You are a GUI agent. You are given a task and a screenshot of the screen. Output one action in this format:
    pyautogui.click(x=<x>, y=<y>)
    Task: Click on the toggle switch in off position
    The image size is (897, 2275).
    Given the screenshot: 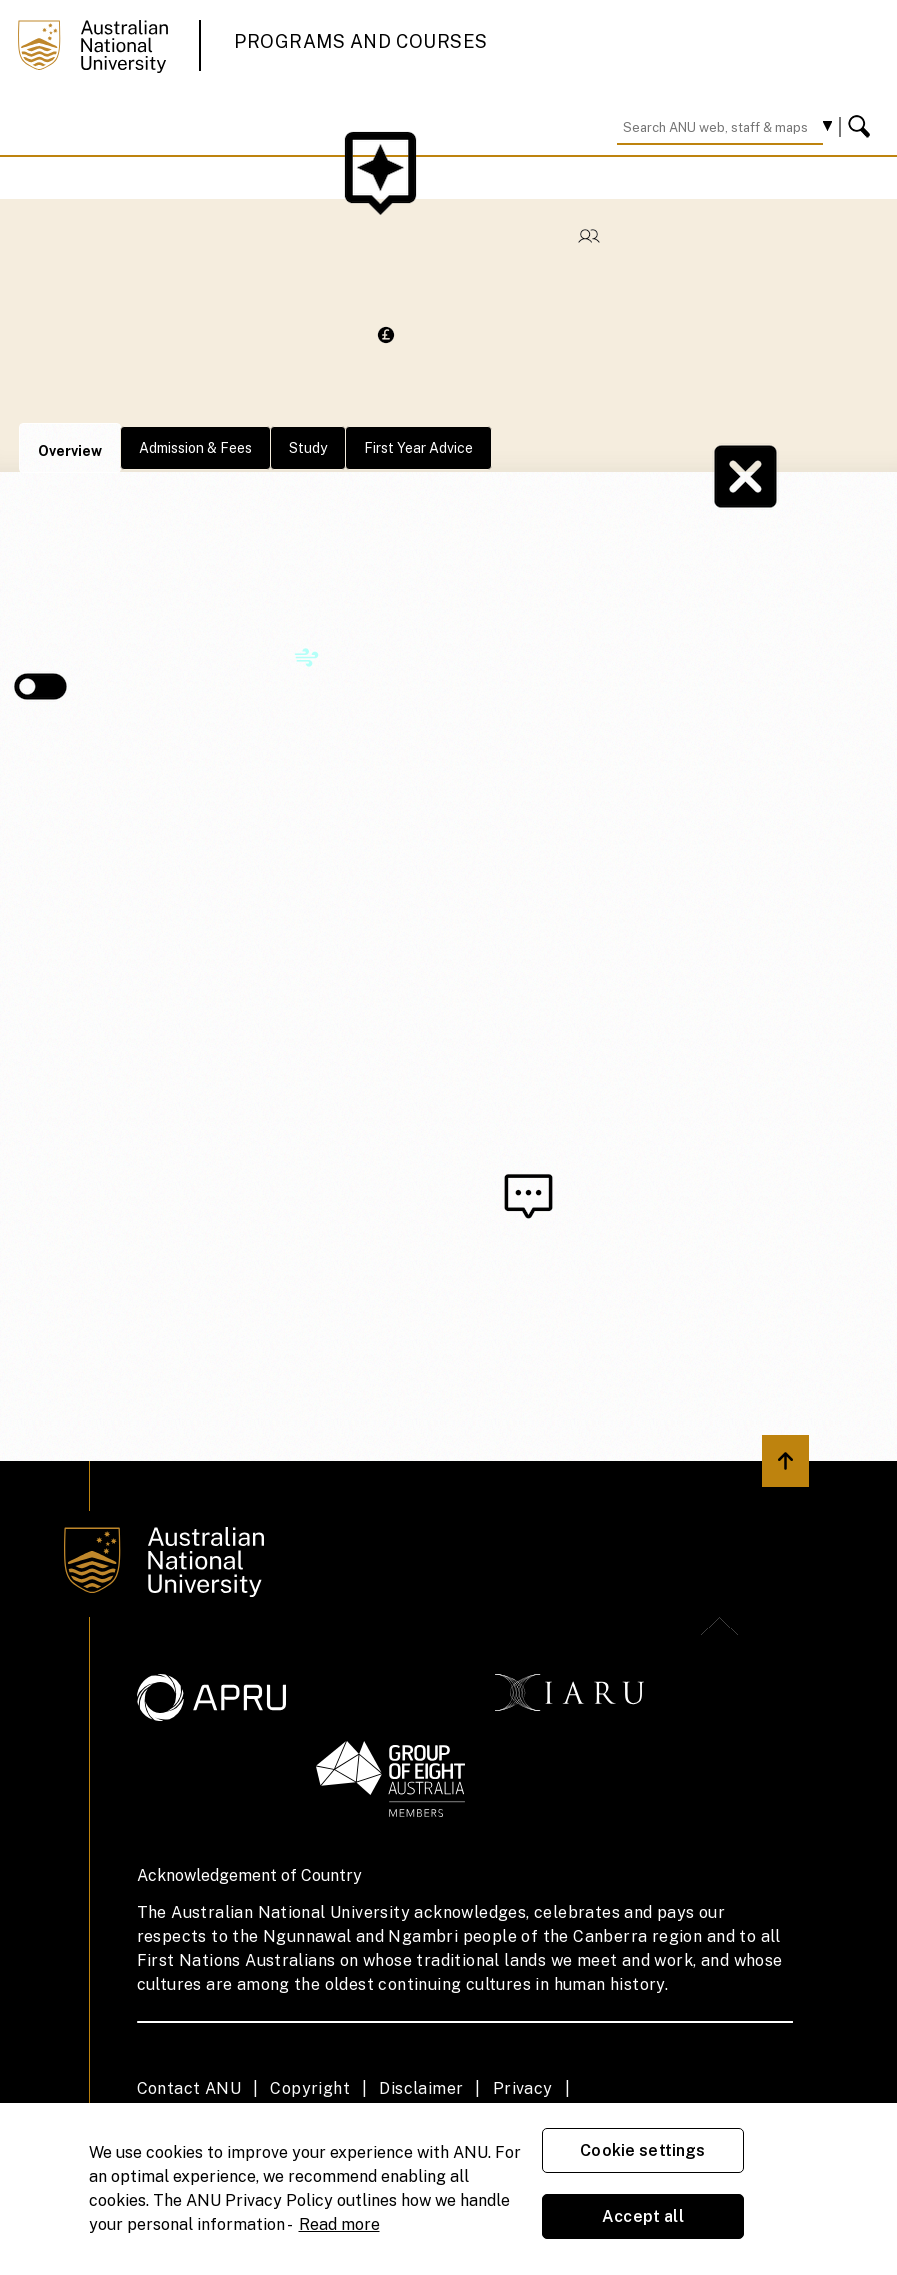 What is the action you would take?
    pyautogui.click(x=40, y=686)
    